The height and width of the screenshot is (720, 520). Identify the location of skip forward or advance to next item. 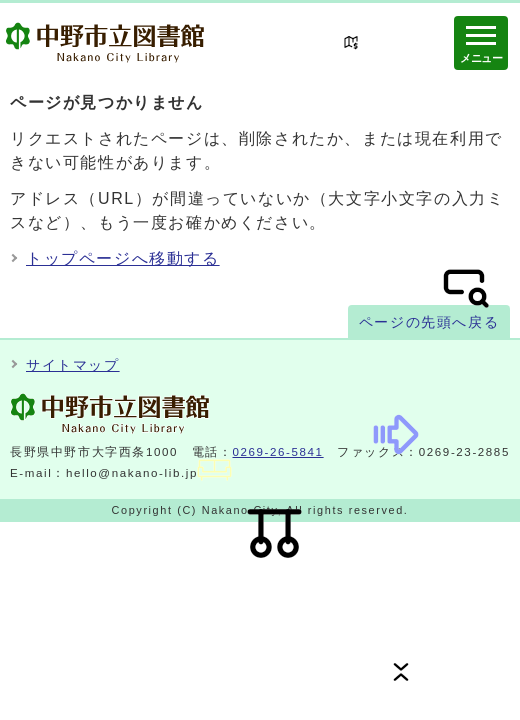
(396, 434).